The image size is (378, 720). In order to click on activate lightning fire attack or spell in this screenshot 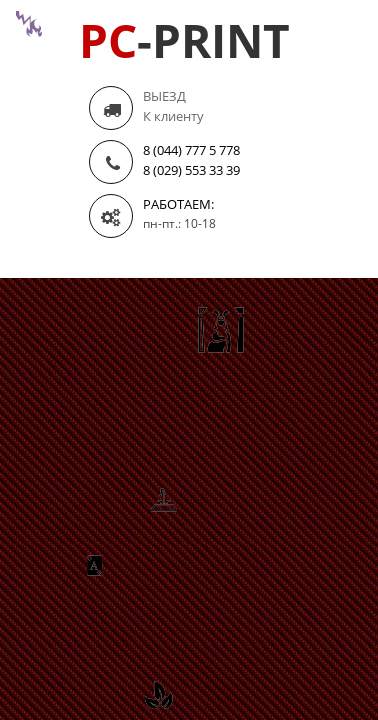, I will do `click(29, 24)`.